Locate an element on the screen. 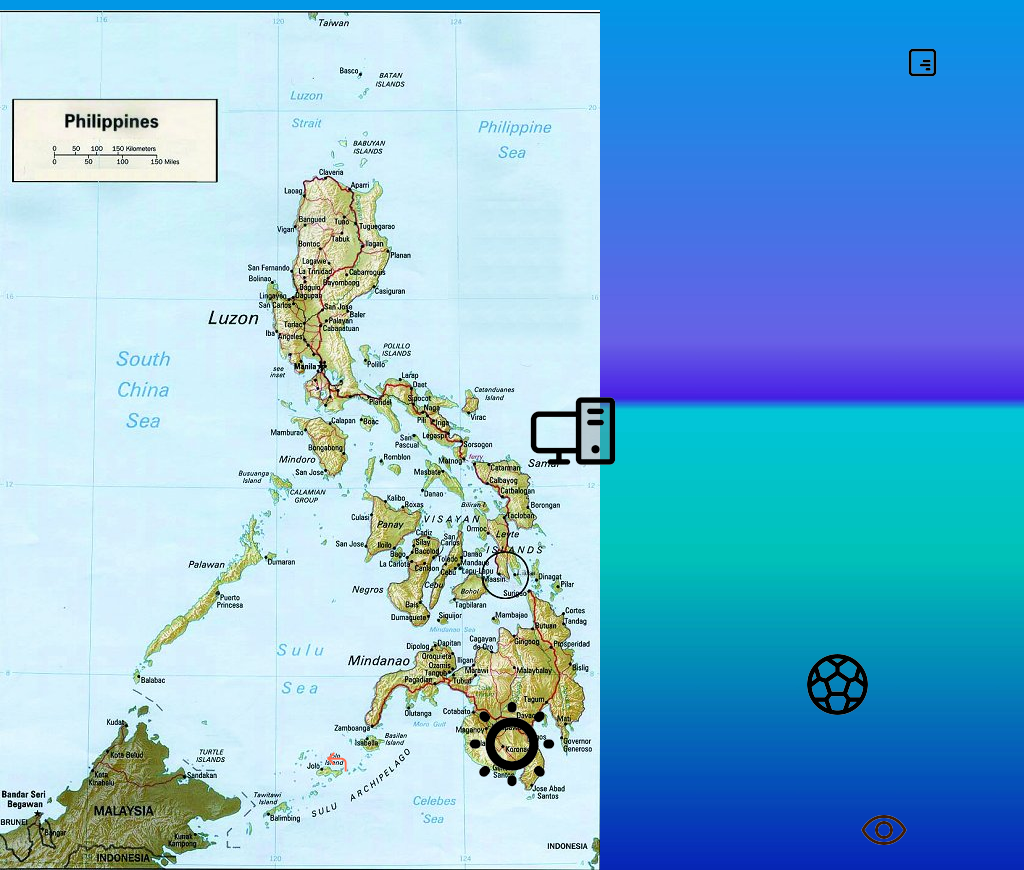 The height and width of the screenshot is (870, 1024). align content to bottom-right of container is located at coordinates (922, 62).